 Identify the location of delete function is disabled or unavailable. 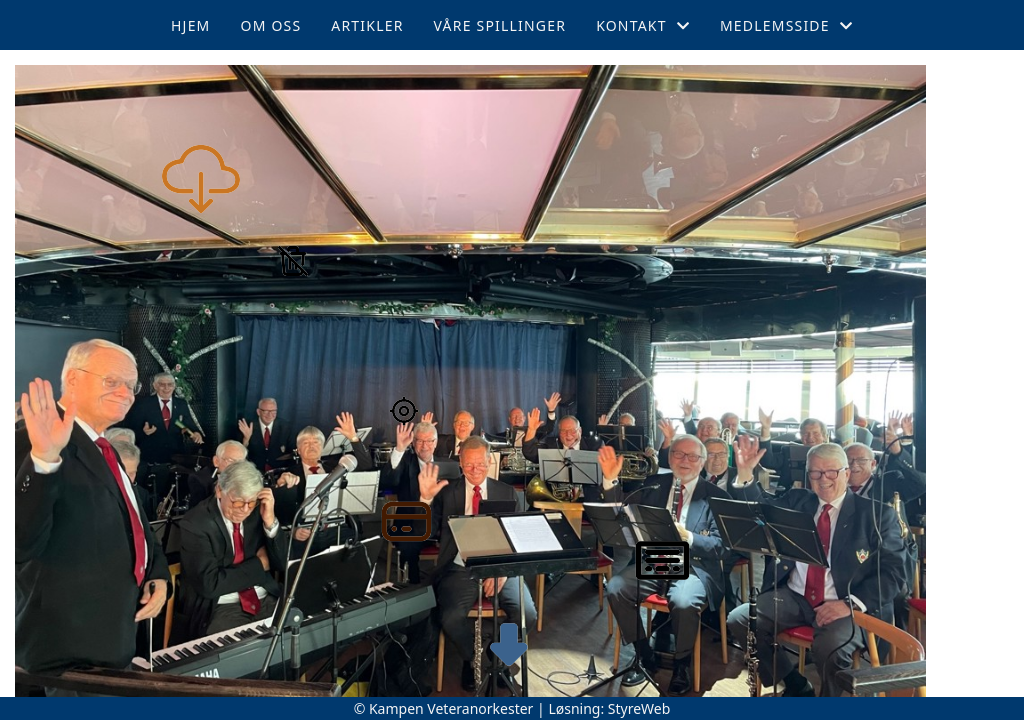
(293, 261).